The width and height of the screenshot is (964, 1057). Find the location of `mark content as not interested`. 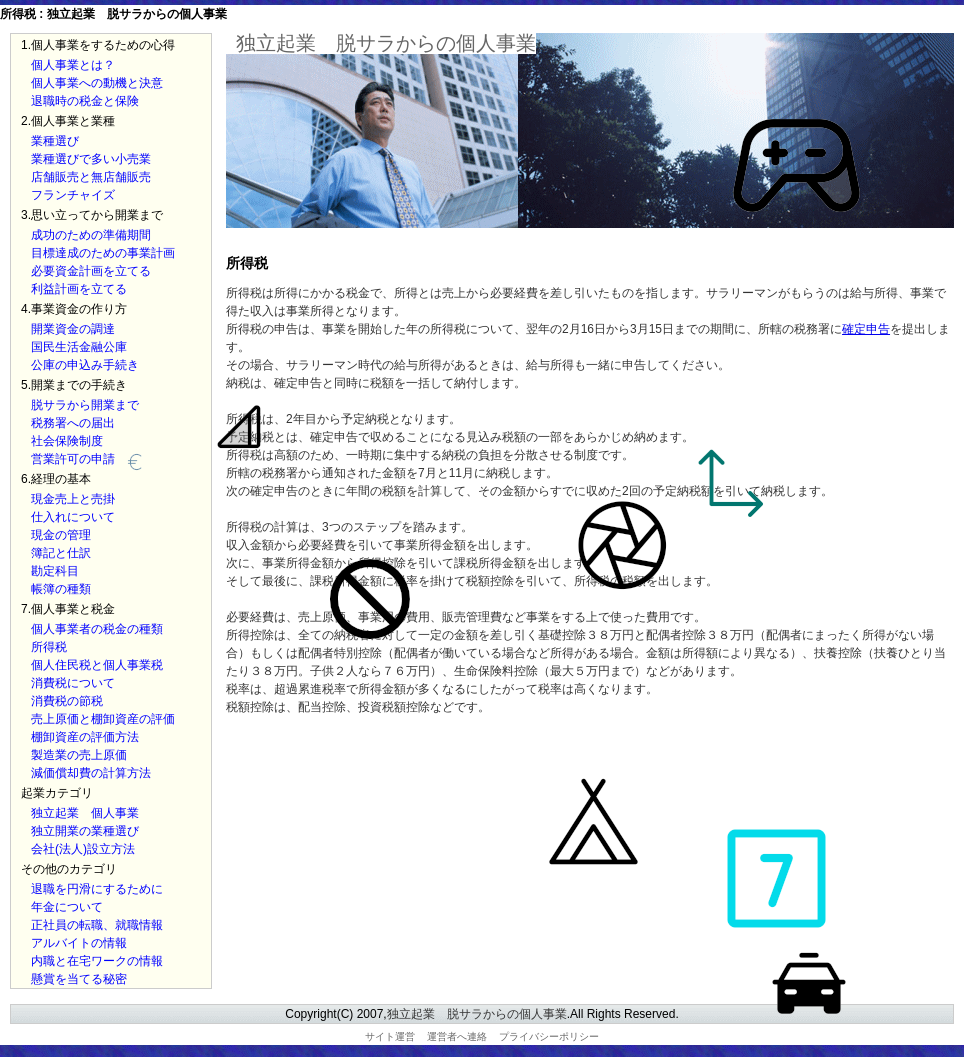

mark content as not interested is located at coordinates (370, 599).